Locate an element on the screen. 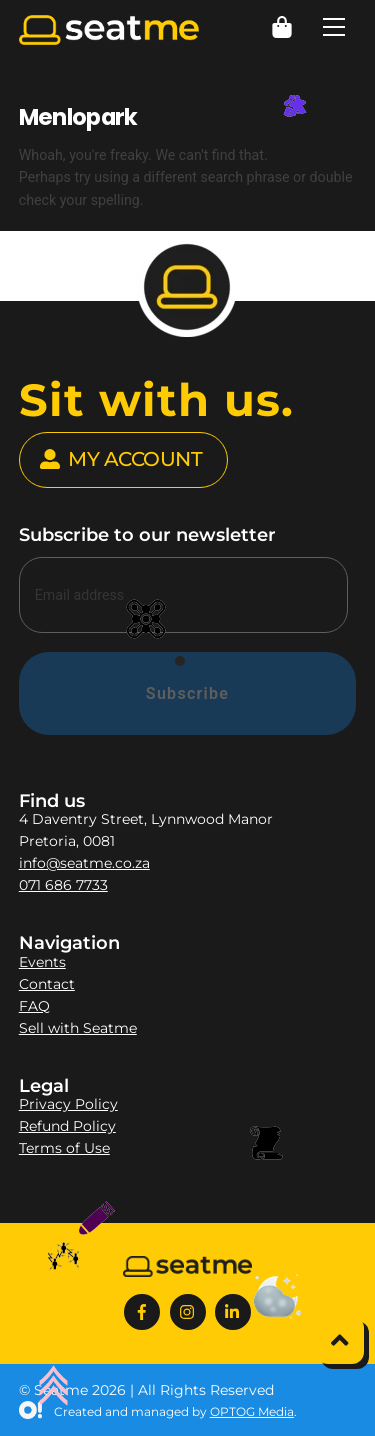 This screenshot has width=375, height=1436. ammunition or weaponry item in a game inventory is located at coordinates (97, 1218).